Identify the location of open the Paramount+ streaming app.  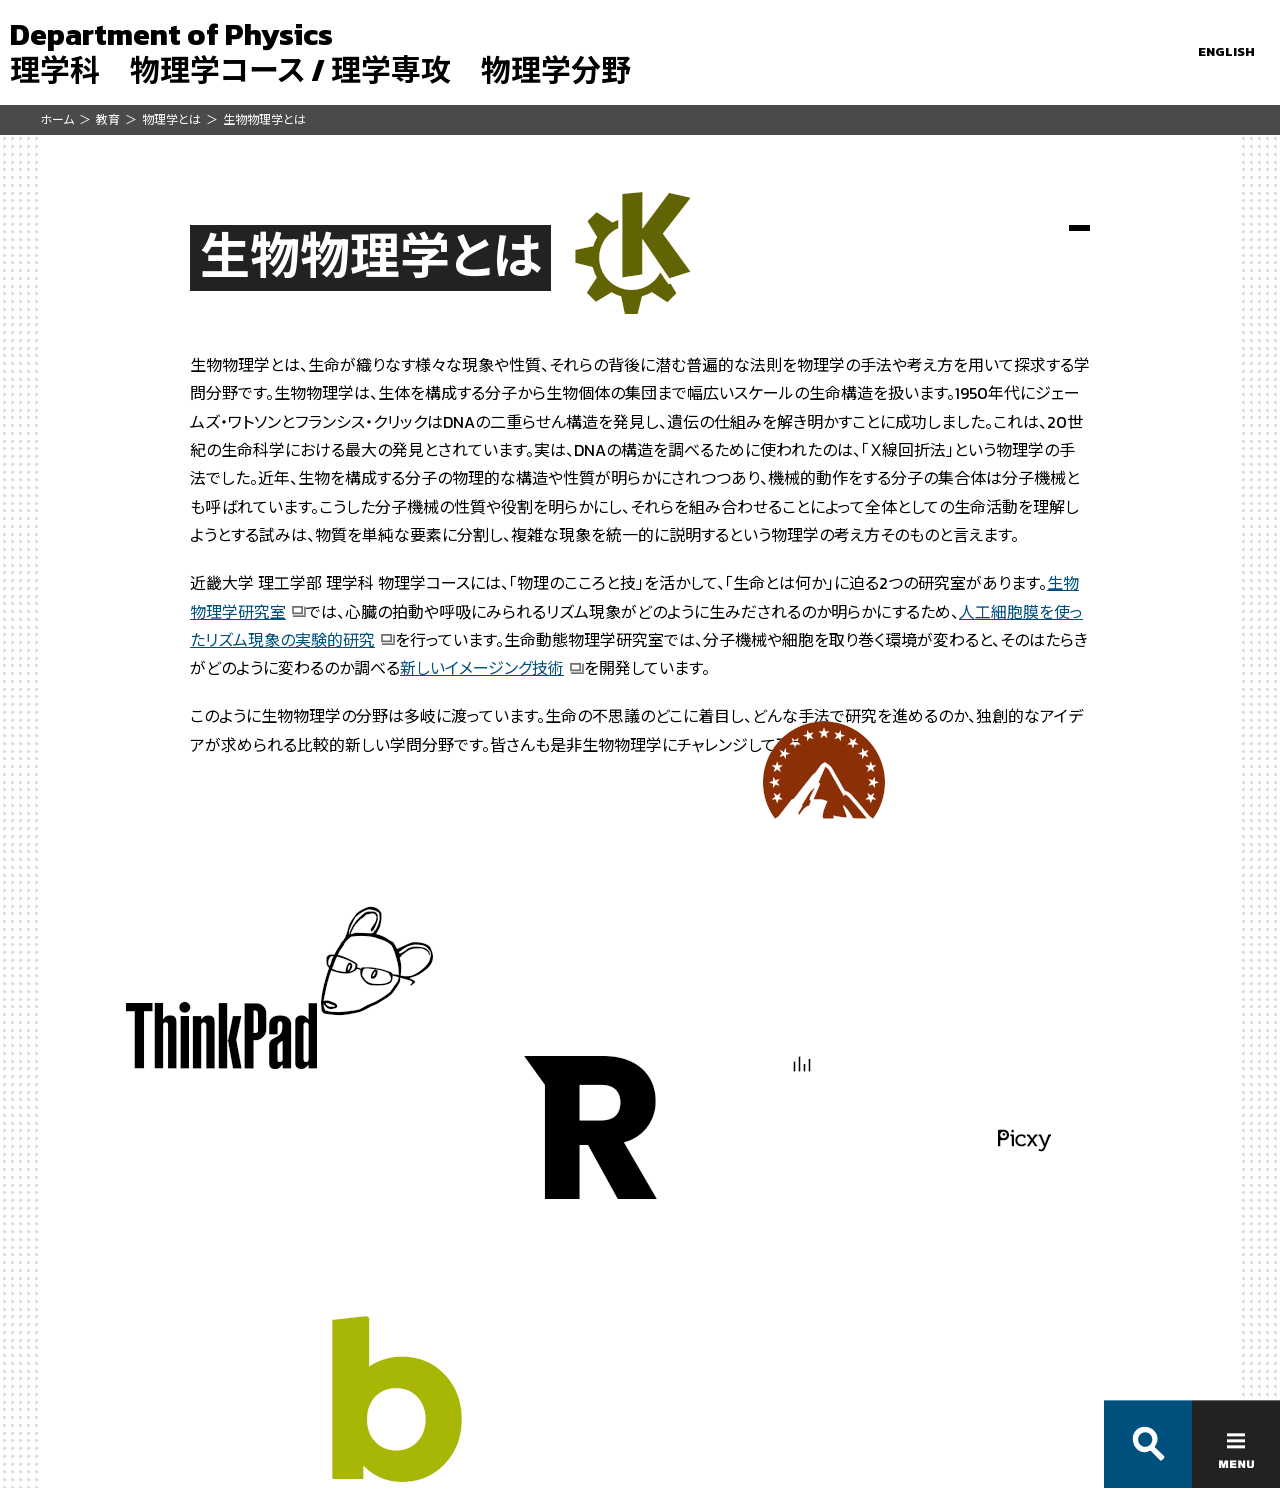
(824, 770).